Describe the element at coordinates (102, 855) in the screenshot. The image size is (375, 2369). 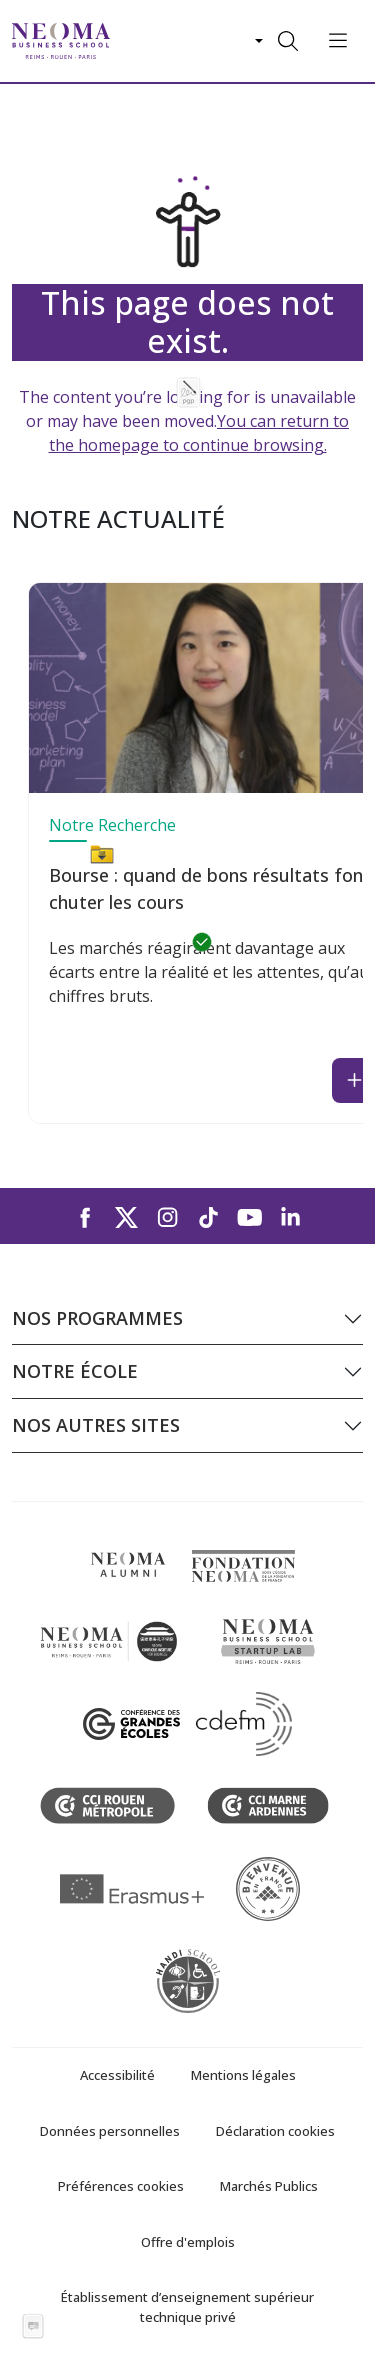
I see `open your getgo download manager folder` at that location.